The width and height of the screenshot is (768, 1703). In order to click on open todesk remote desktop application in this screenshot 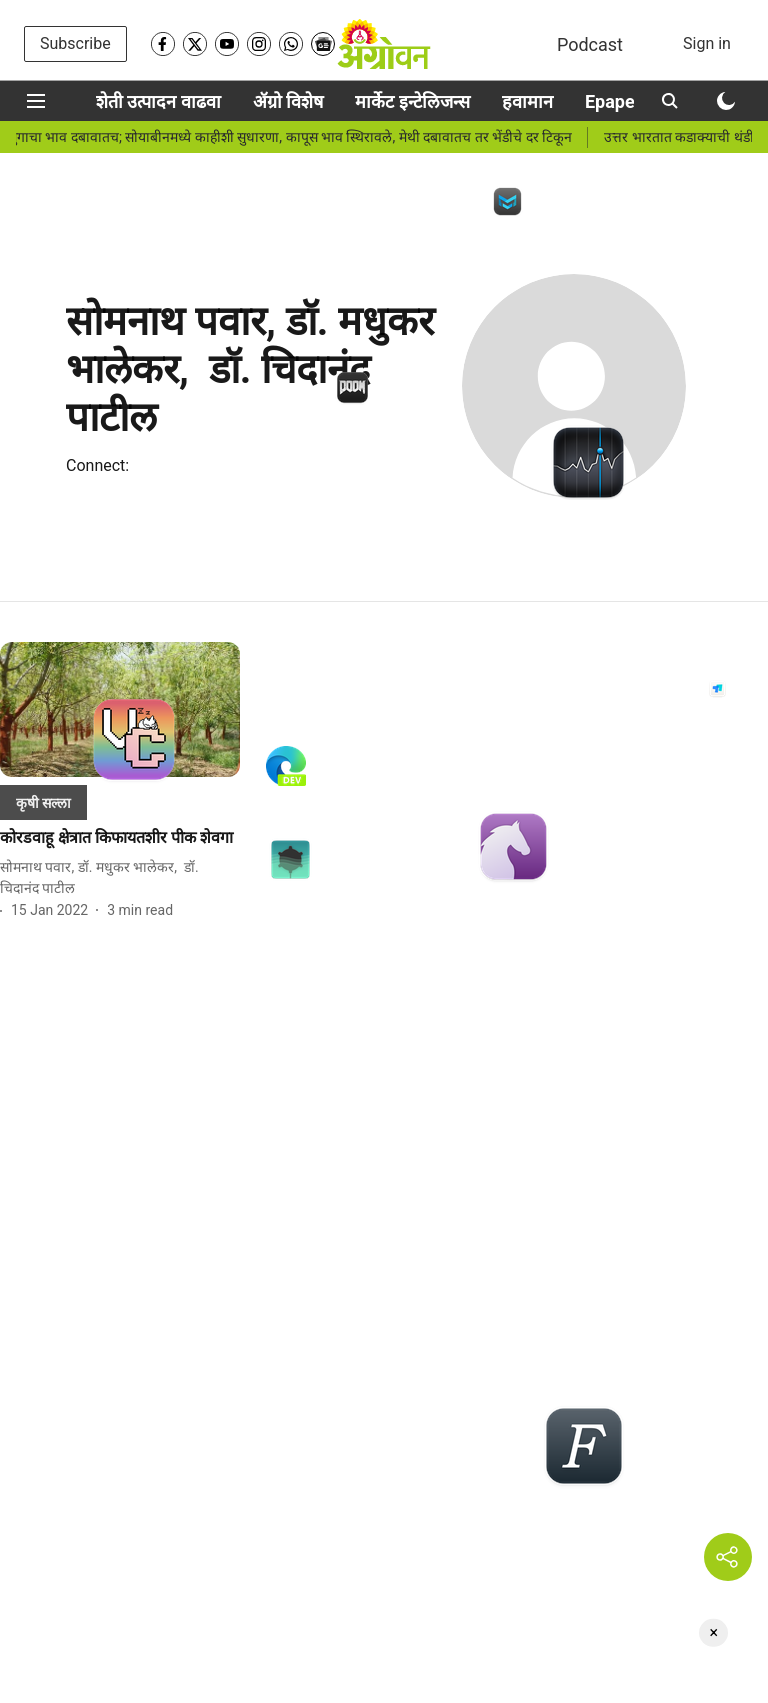, I will do `click(717, 688)`.